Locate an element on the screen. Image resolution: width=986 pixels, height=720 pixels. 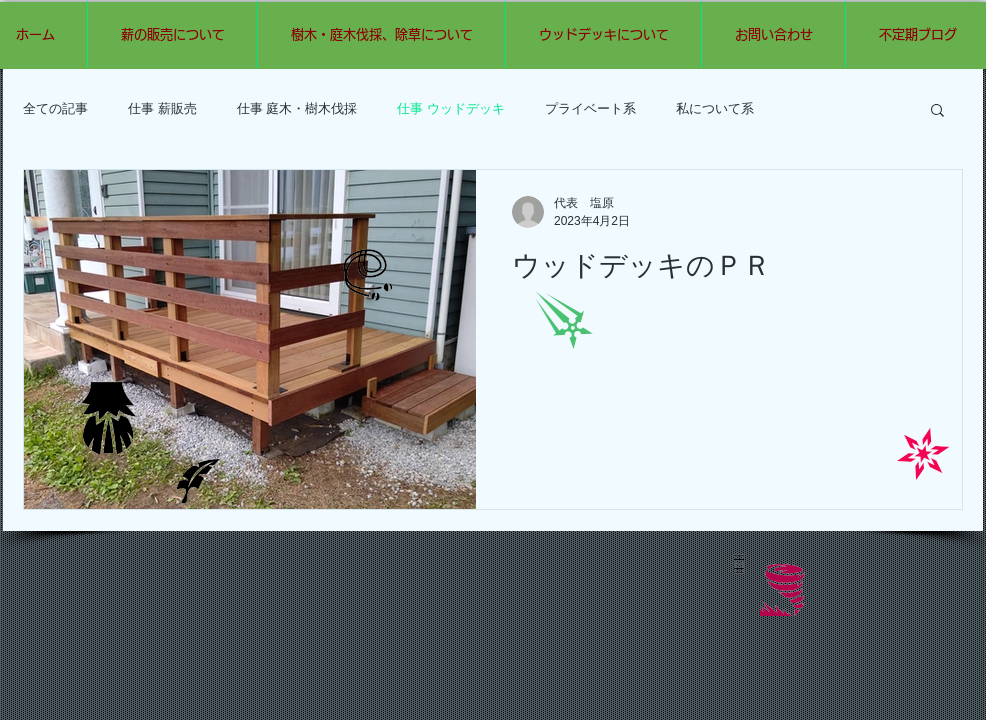
hunting bolas weapon item in game inventory is located at coordinates (368, 275).